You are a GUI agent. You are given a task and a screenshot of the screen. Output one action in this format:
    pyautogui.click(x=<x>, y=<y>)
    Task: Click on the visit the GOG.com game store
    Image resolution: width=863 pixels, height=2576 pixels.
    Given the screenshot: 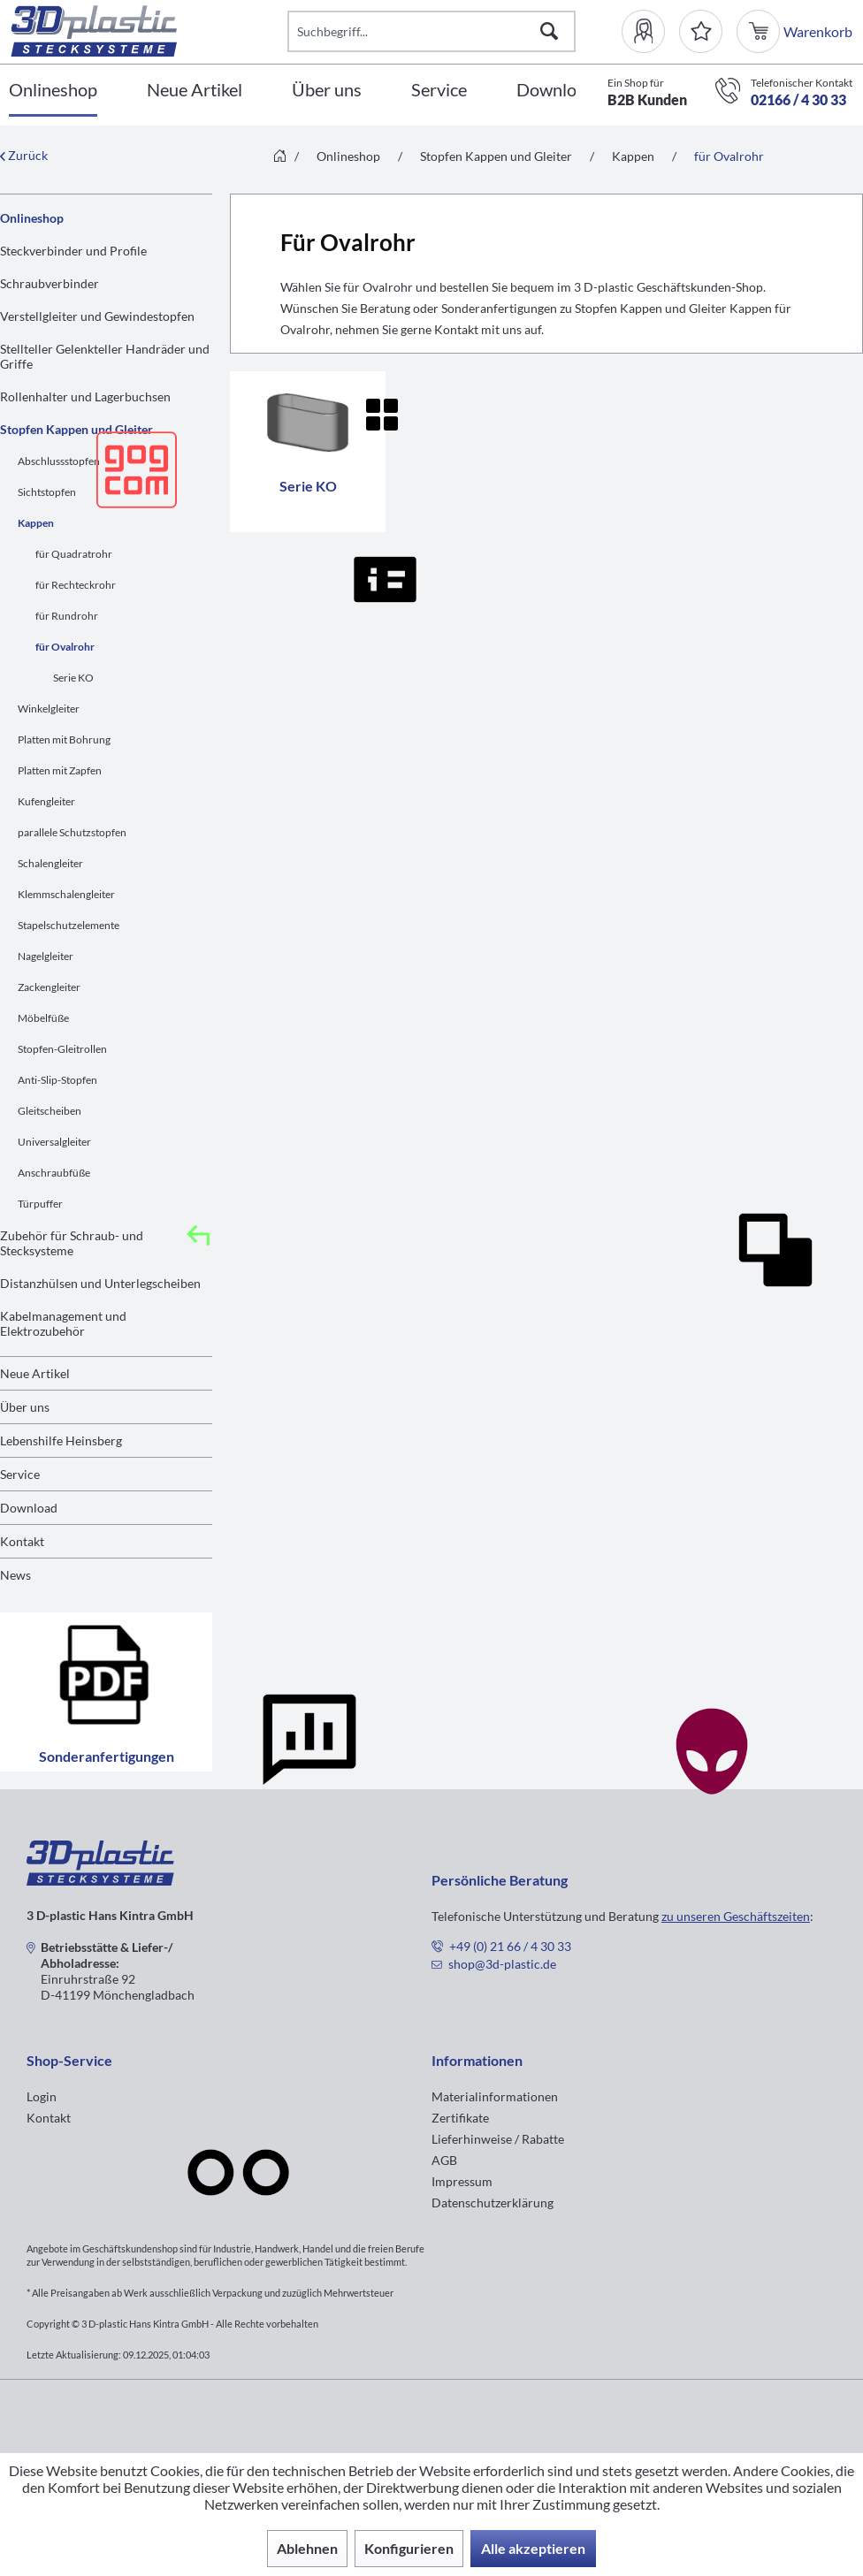 What is the action you would take?
    pyautogui.click(x=136, y=469)
    